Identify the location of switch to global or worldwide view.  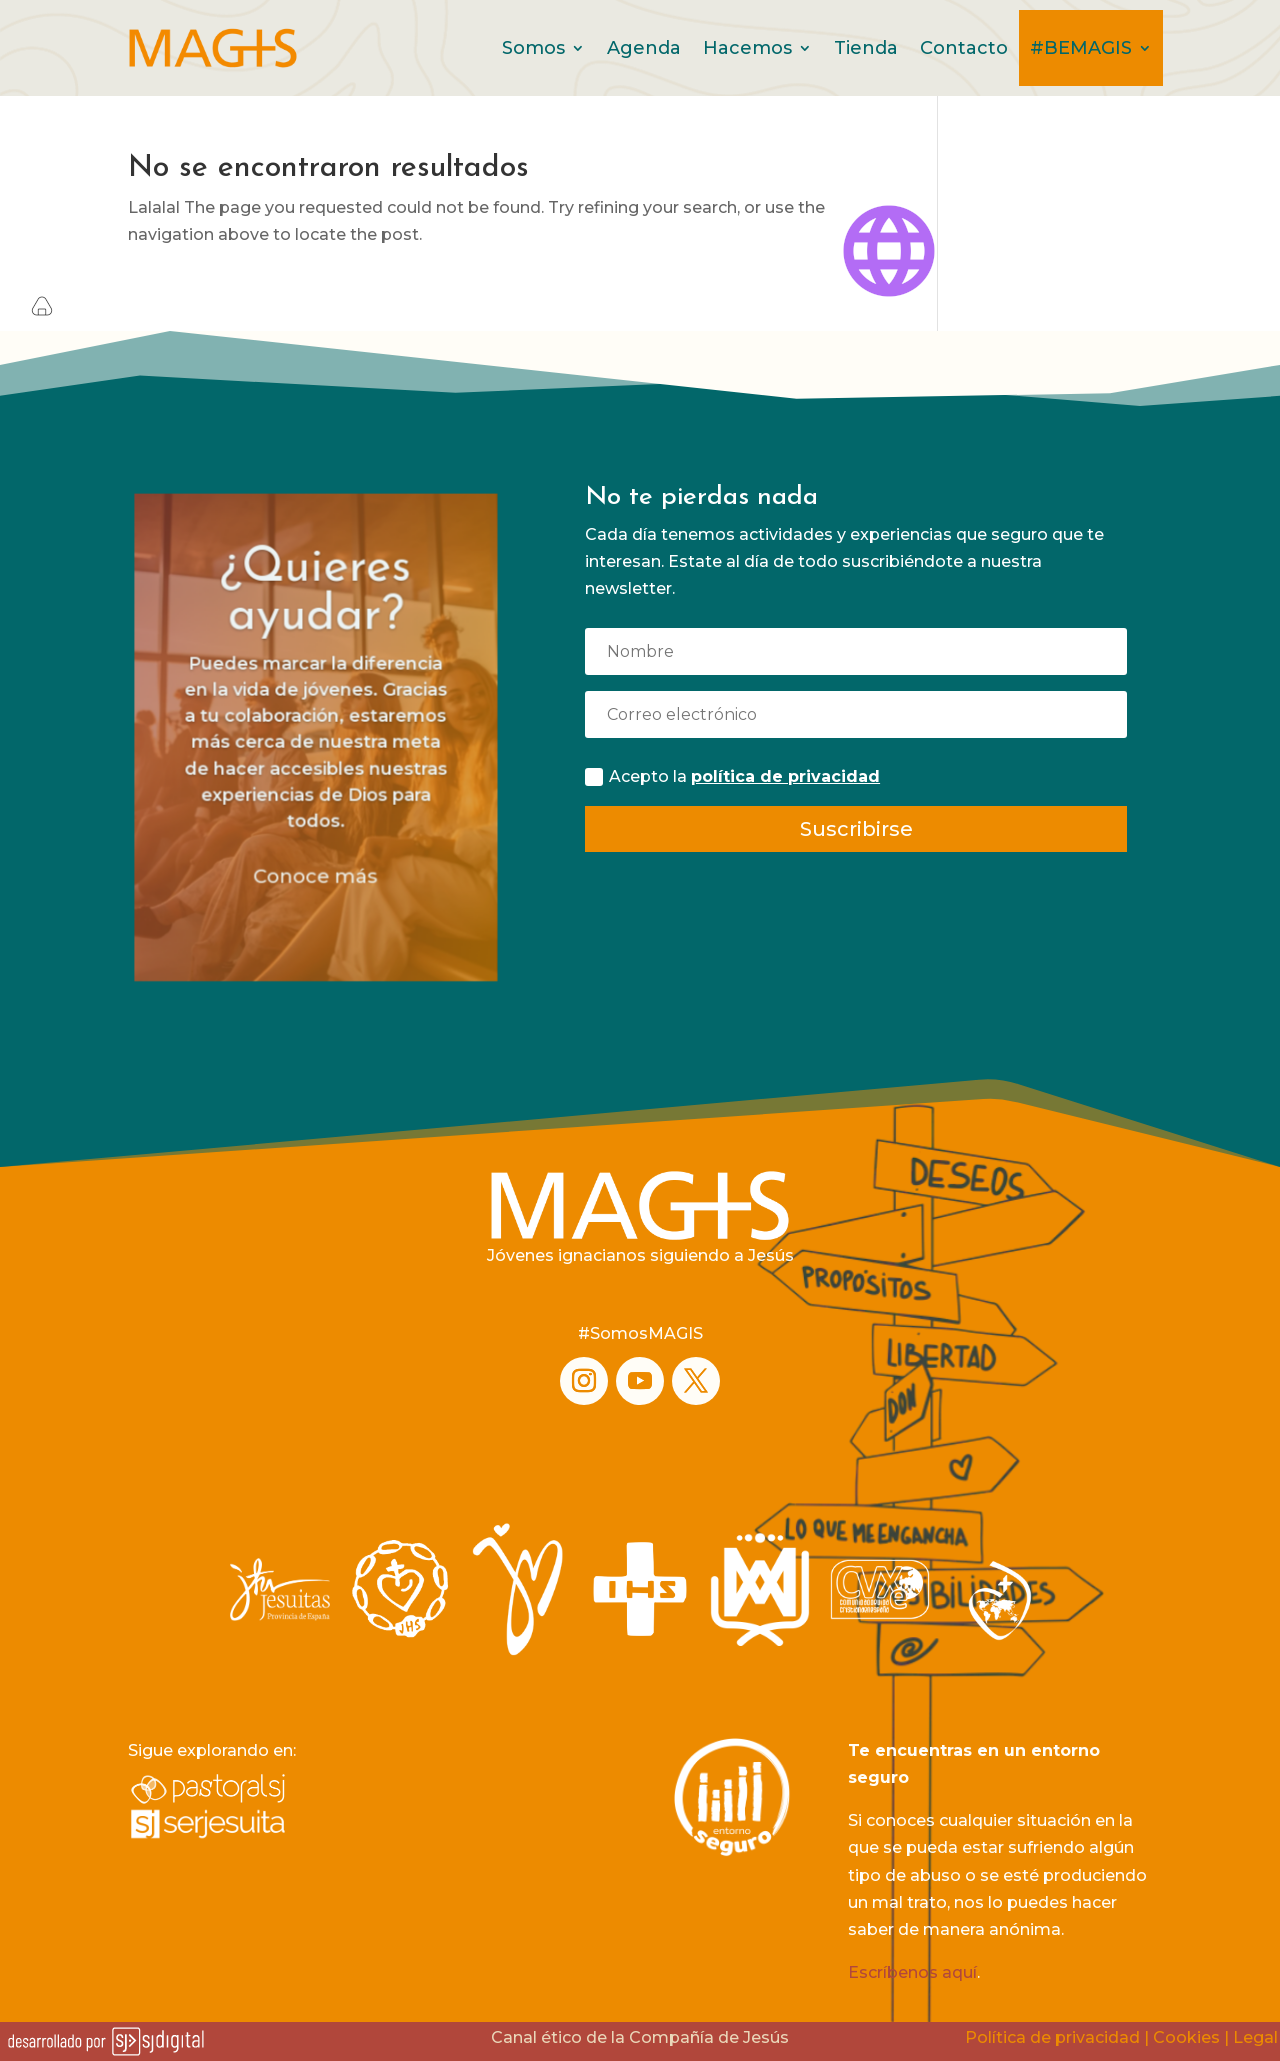
(889, 251).